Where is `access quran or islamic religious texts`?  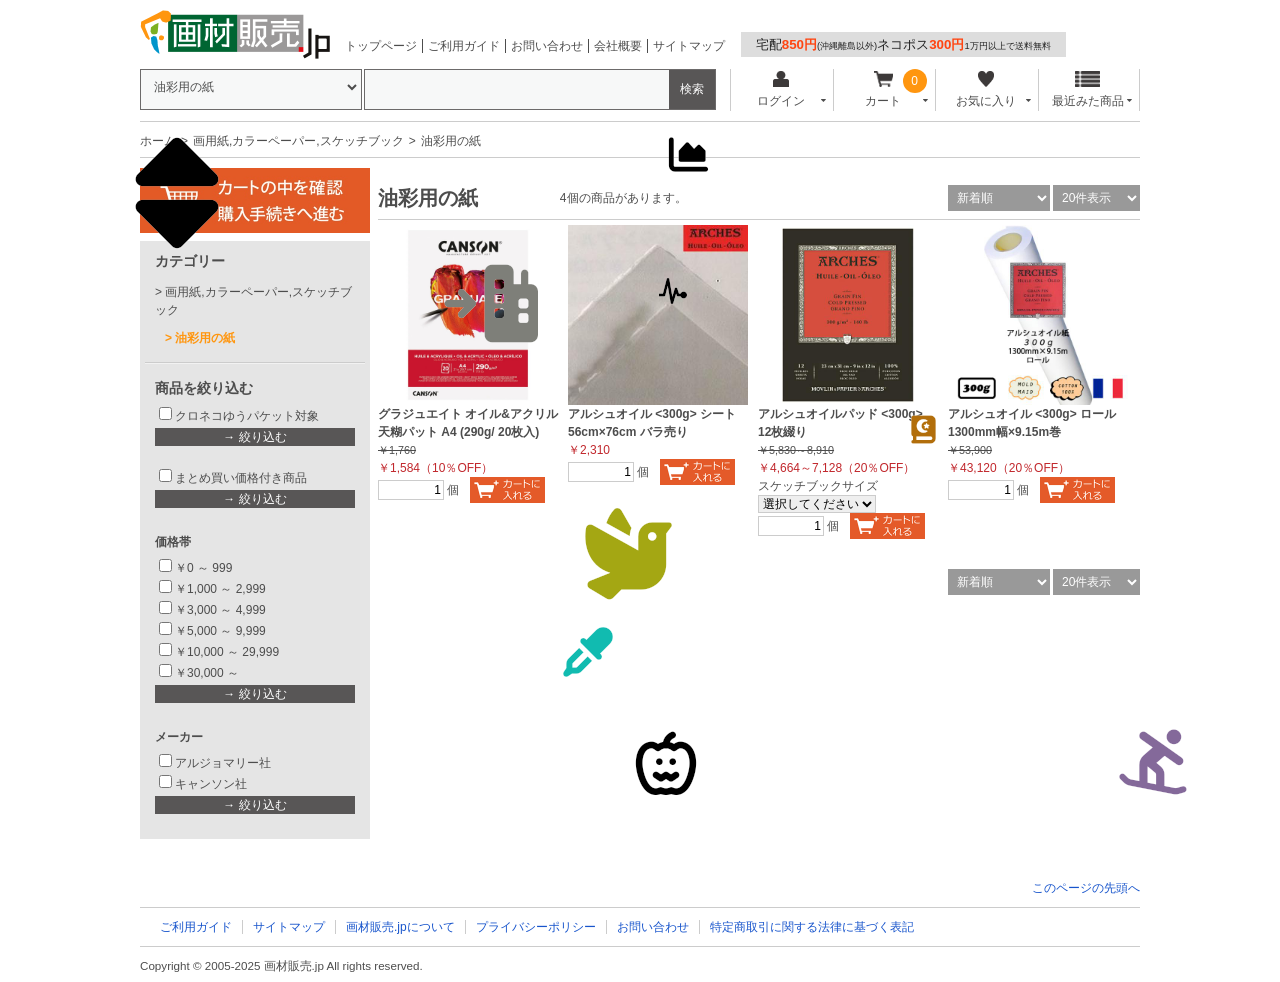
access quran or islamic religious texts is located at coordinates (923, 429).